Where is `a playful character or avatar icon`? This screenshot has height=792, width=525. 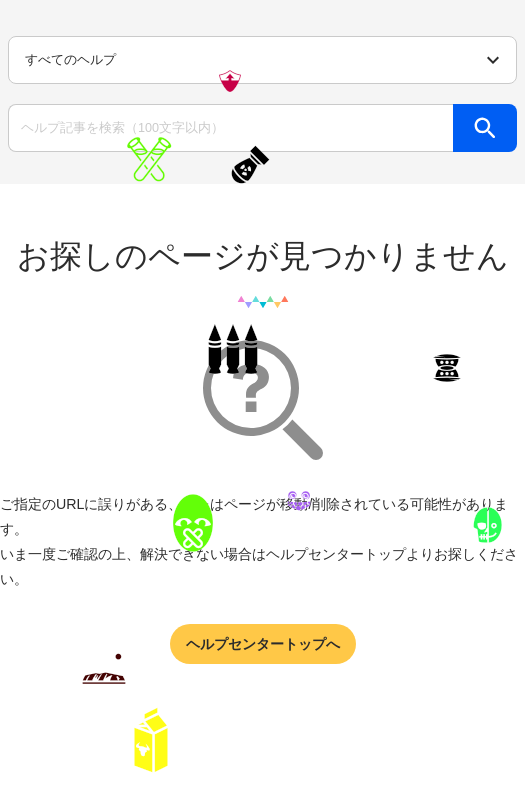 a playful character or avatar icon is located at coordinates (299, 501).